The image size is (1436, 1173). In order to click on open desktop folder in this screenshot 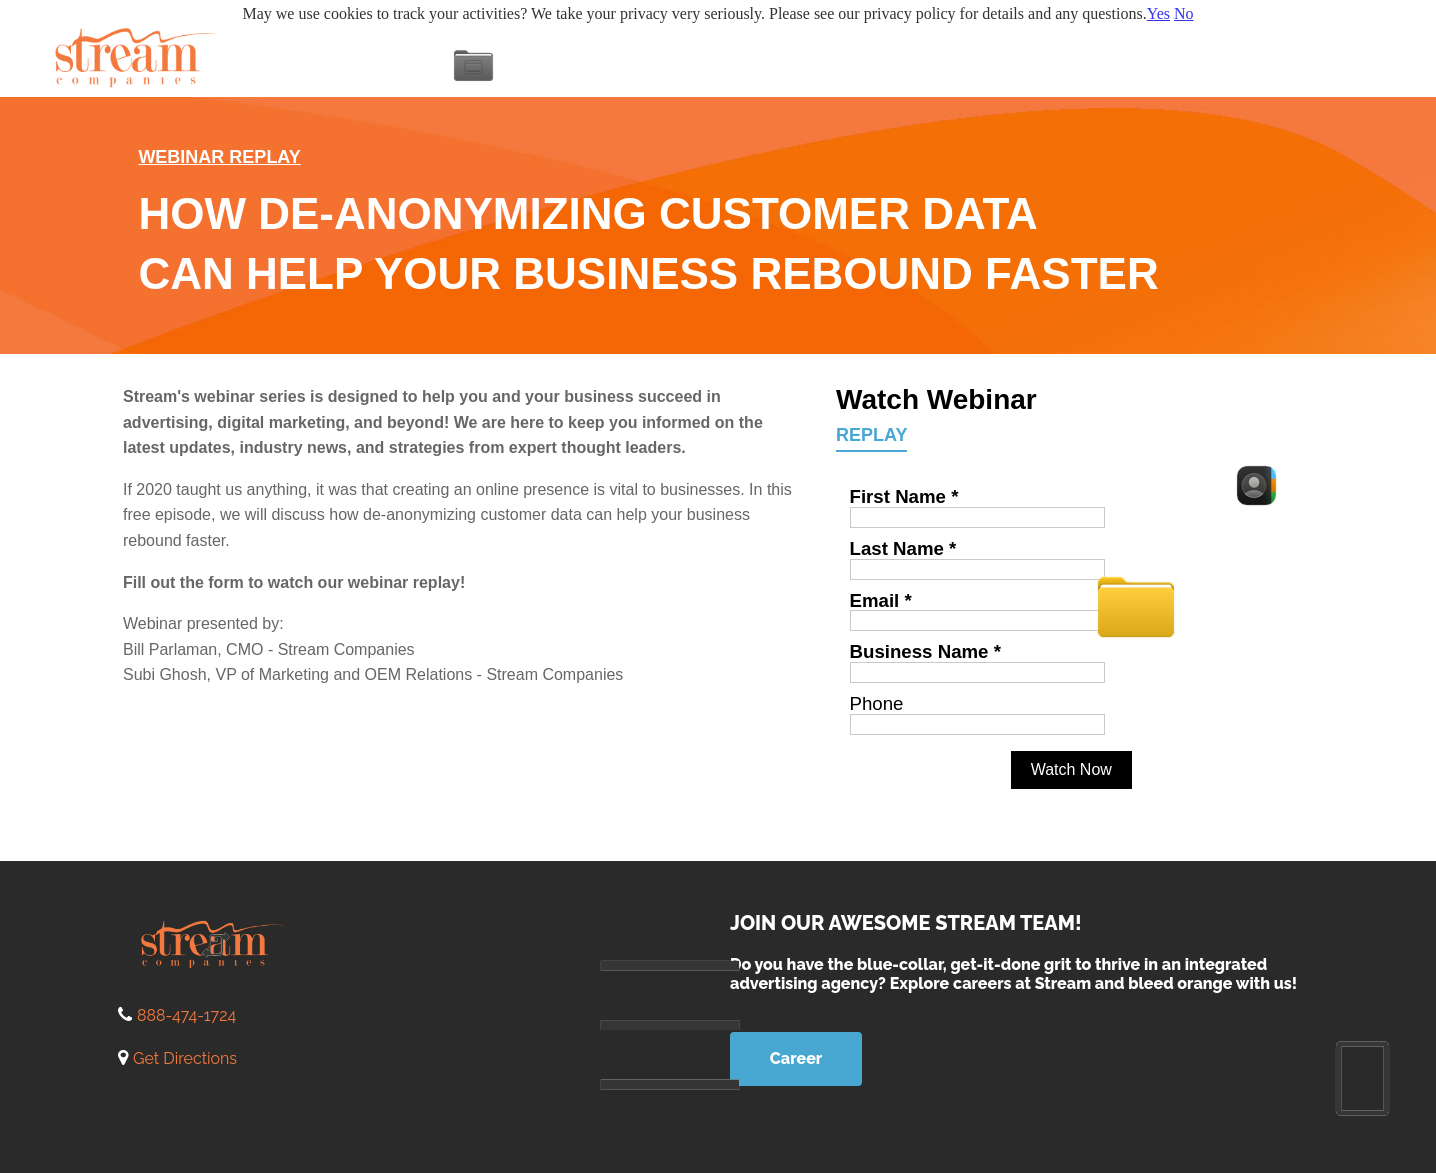, I will do `click(473, 65)`.